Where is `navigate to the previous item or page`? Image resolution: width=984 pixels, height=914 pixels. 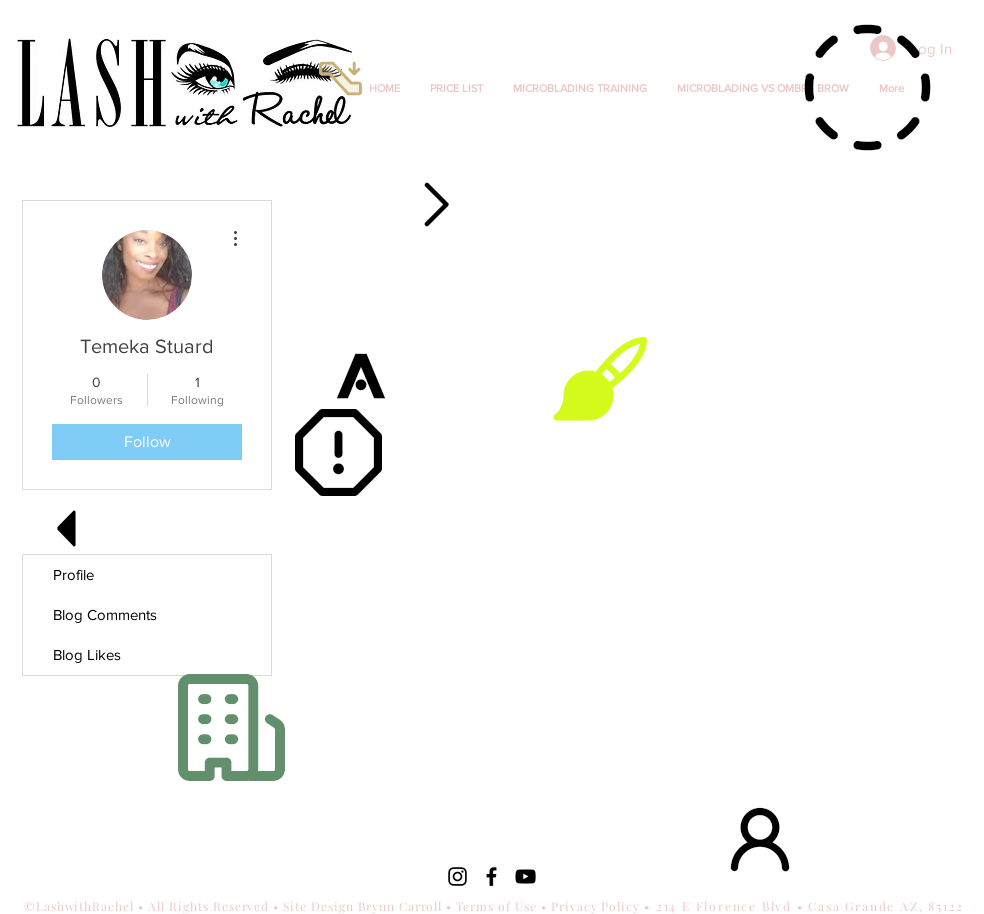 navigate to the previous item or page is located at coordinates (66, 528).